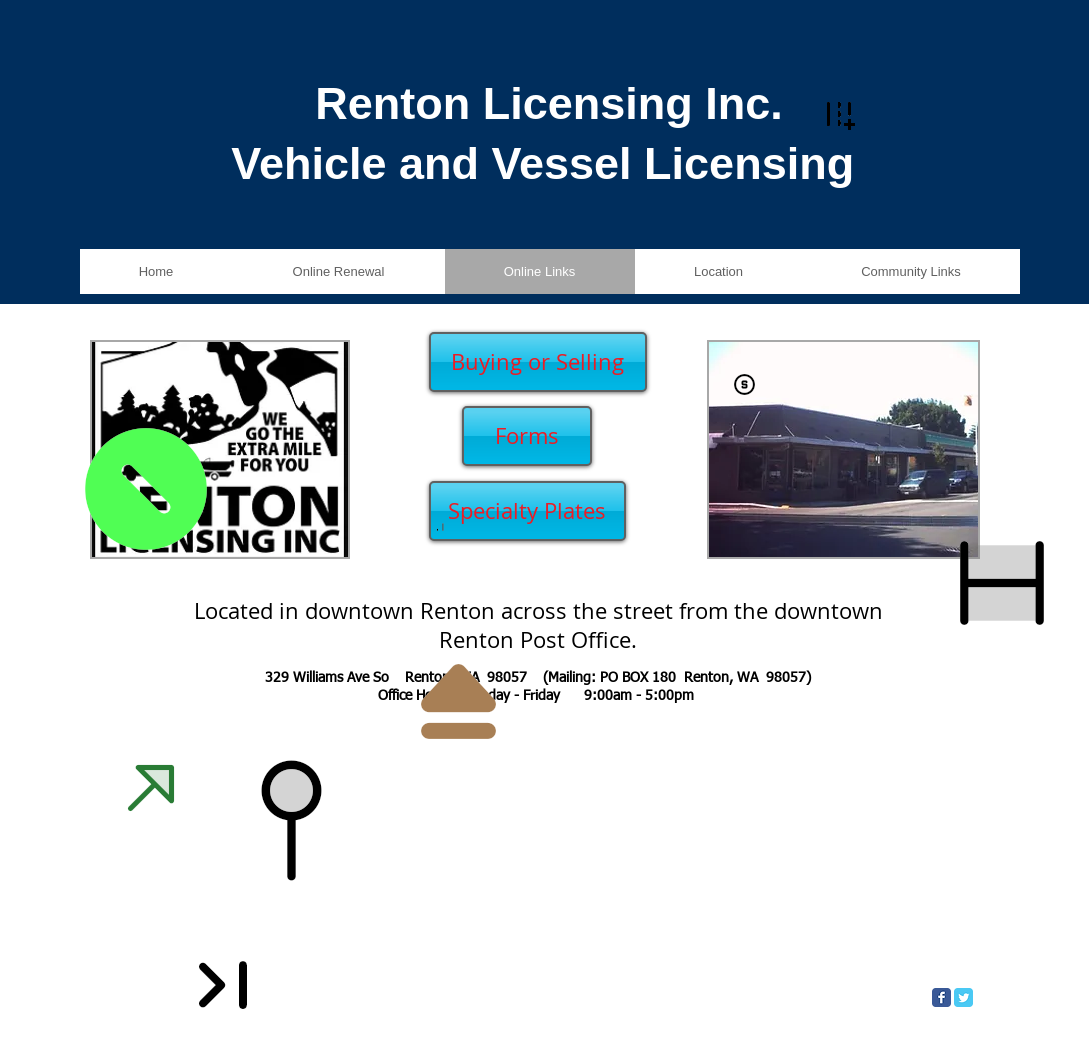 This screenshot has width=1089, height=1057. What do you see at coordinates (291, 820) in the screenshot?
I see `mark a location on a map` at bounding box center [291, 820].